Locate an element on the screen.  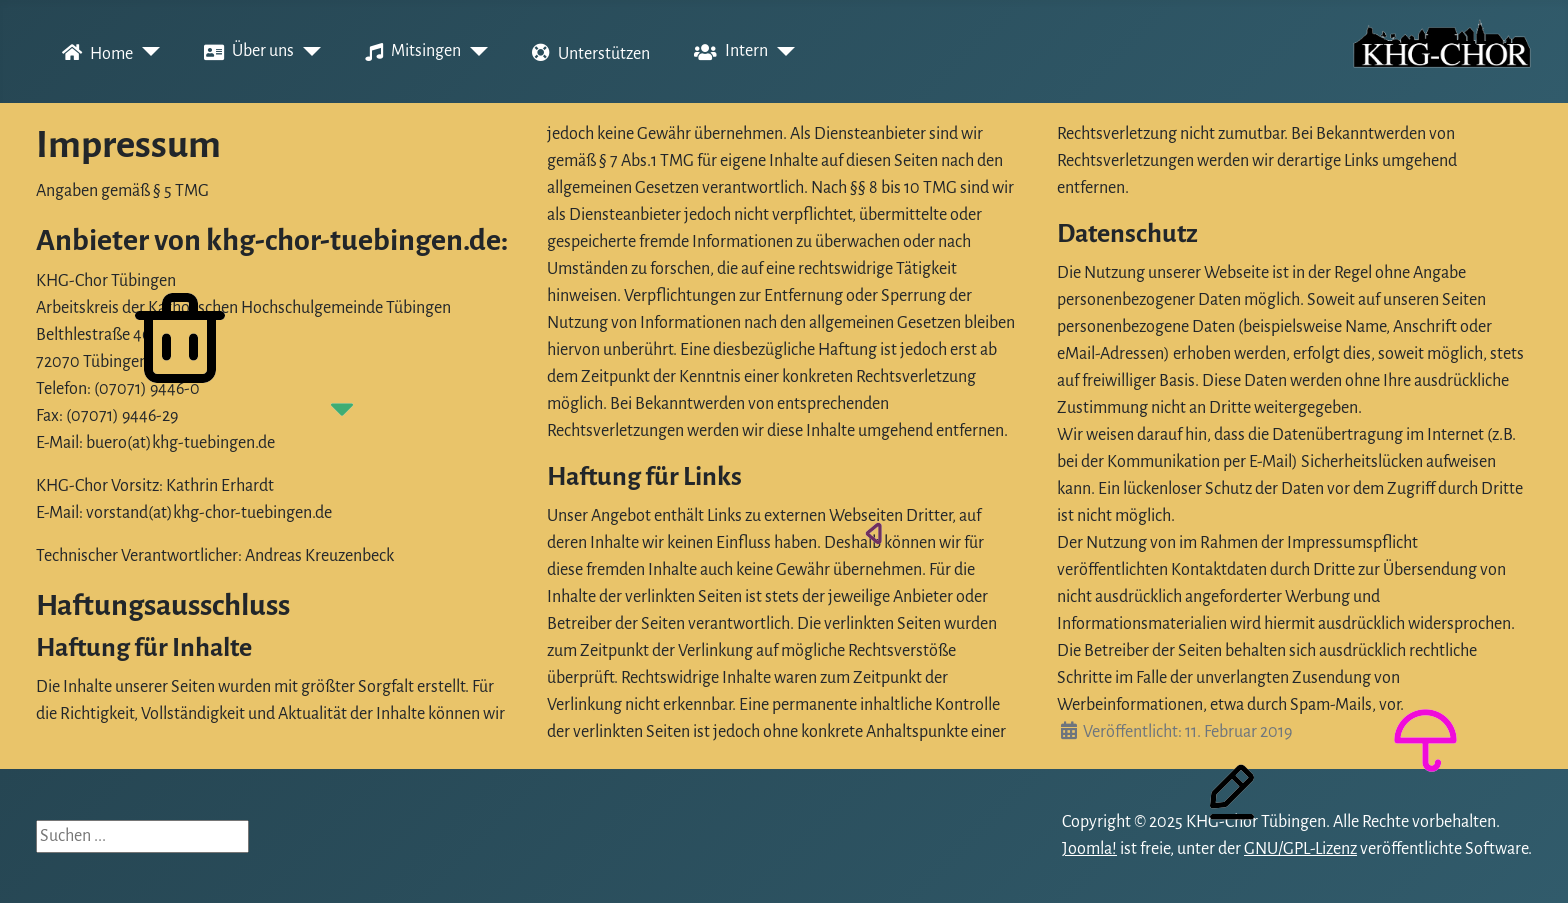
edit content or text is located at coordinates (1232, 792).